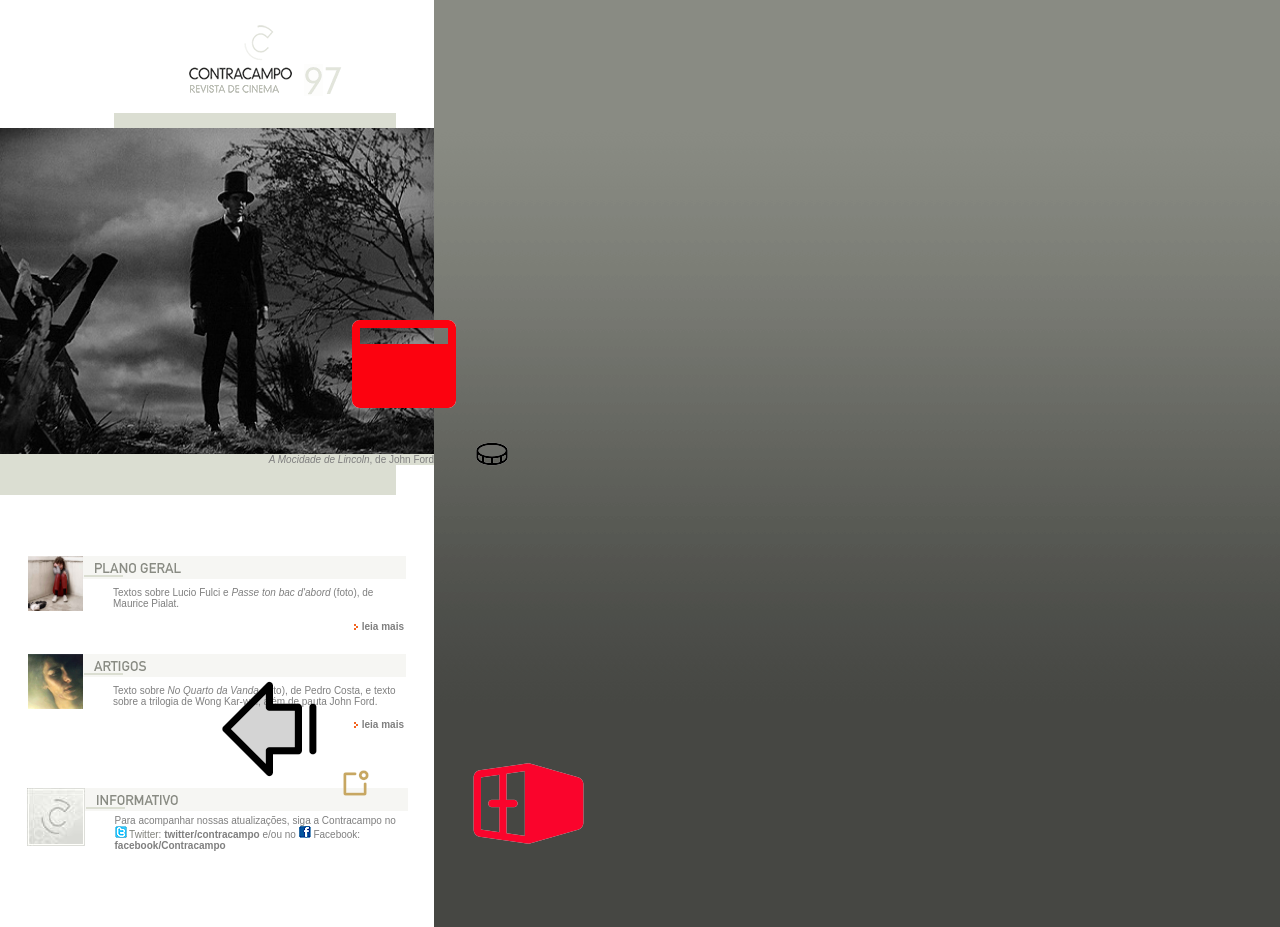 The image size is (1280, 927). Describe the element at coordinates (492, 454) in the screenshot. I see `view your coin balance or currency` at that location.